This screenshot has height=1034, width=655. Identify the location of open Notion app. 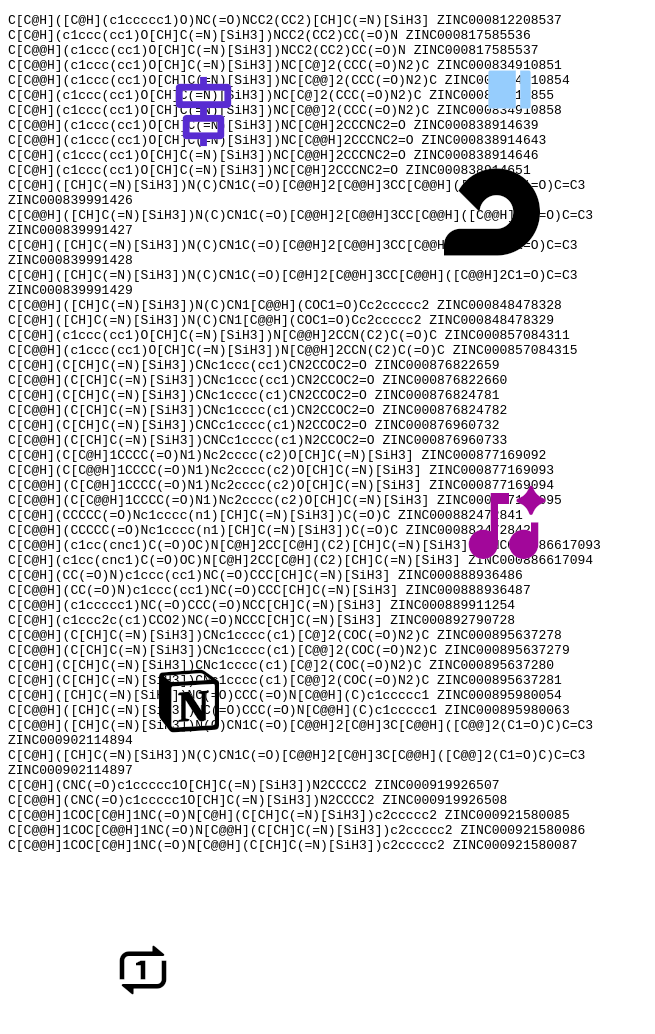
(189, 701).